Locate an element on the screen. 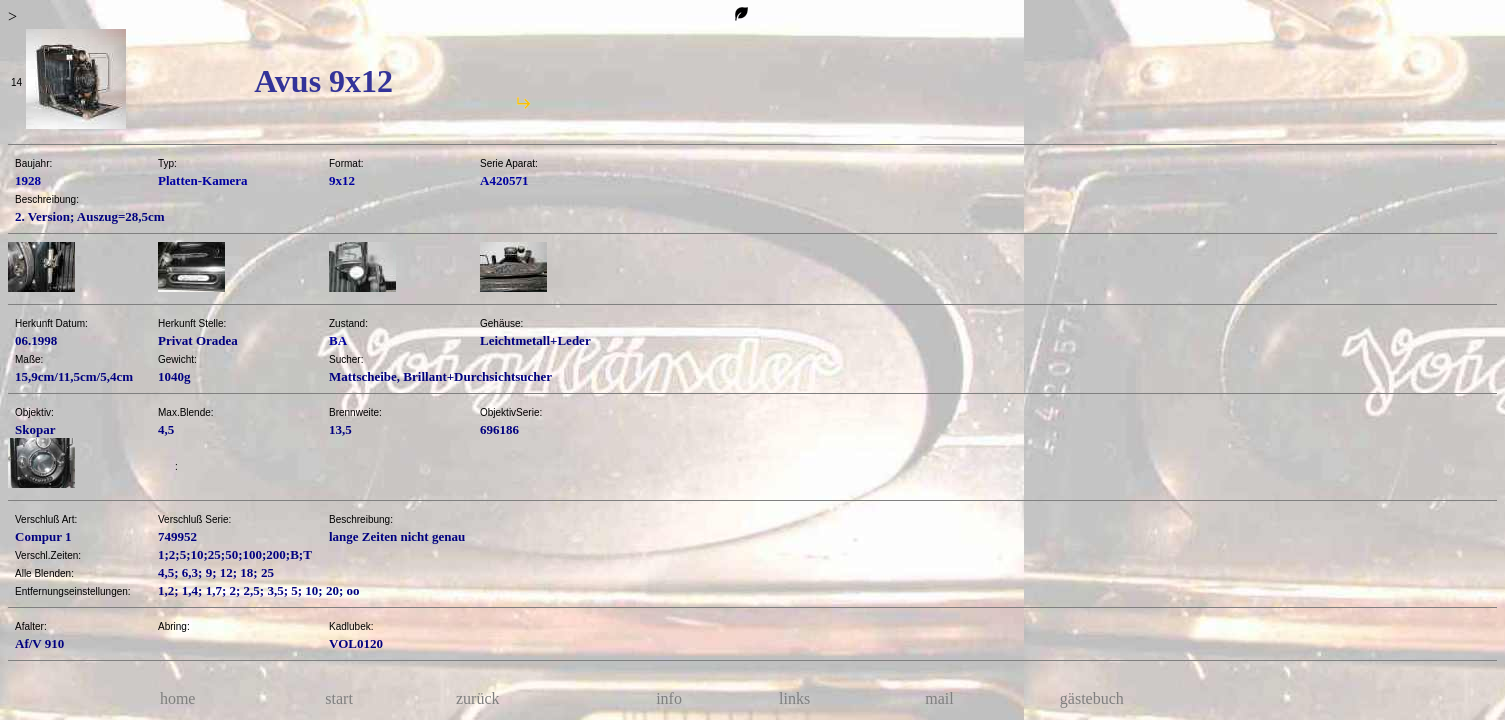  reply to a message or comment is located at coordinates (523, 103).